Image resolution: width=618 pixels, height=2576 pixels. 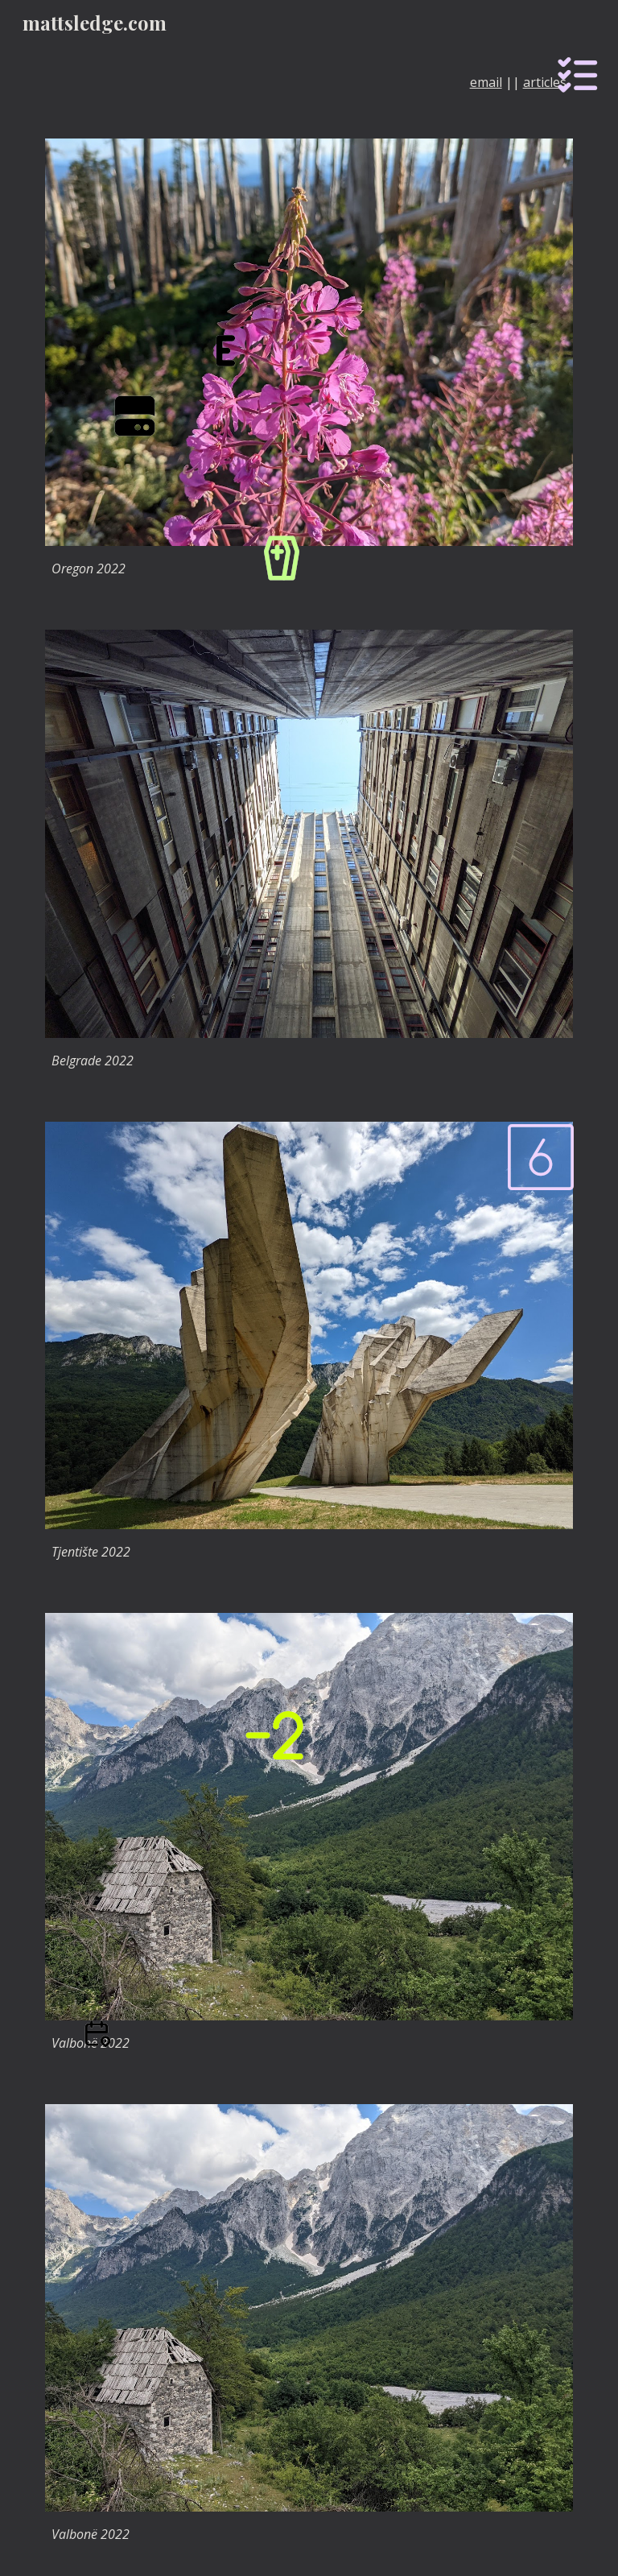 I want to click on decrease exposure by 2 stops, so click(x=276, y=1735).